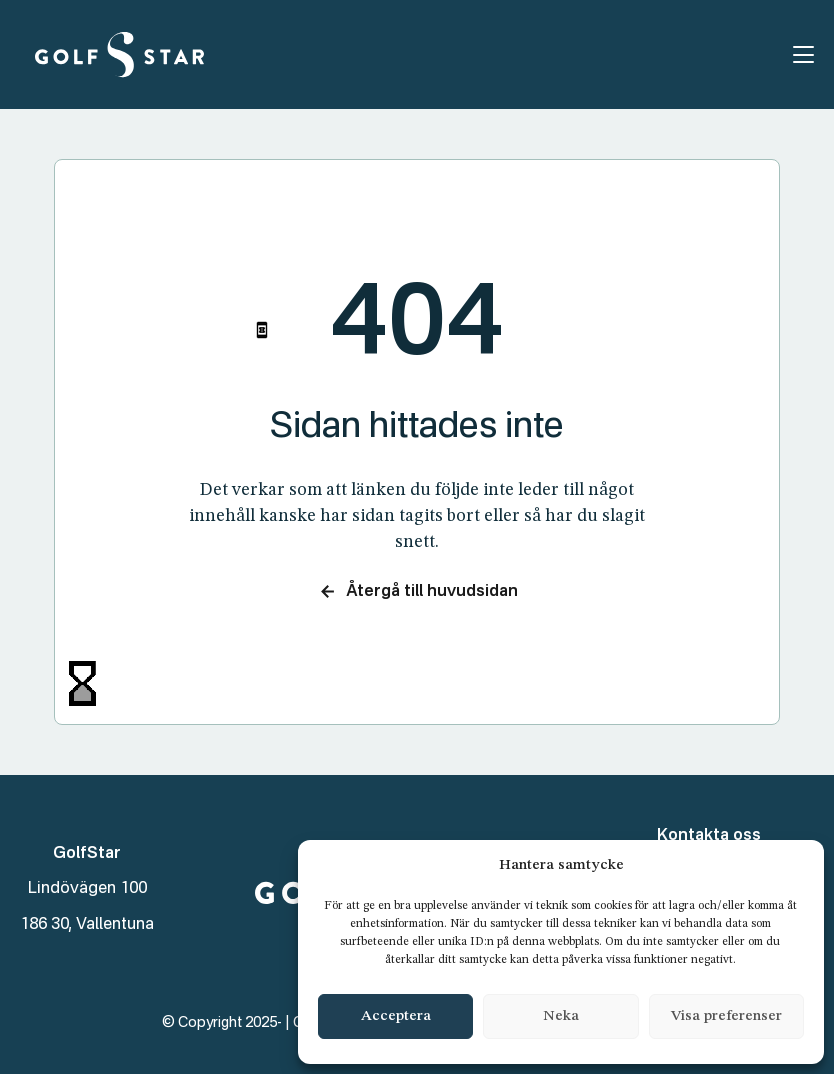 This screenshot has width=834, height=1074. Describe the element at coordinates (262, 330) in the screenshot. I see `book or reserve tickets online` at that location.